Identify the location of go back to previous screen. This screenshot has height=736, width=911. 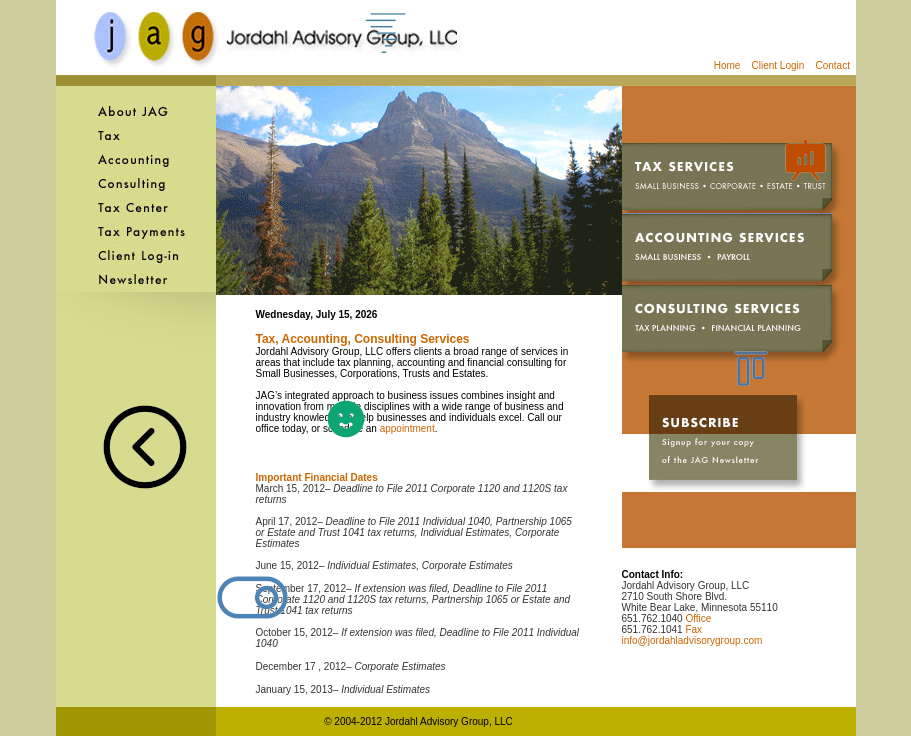
(145, 447).